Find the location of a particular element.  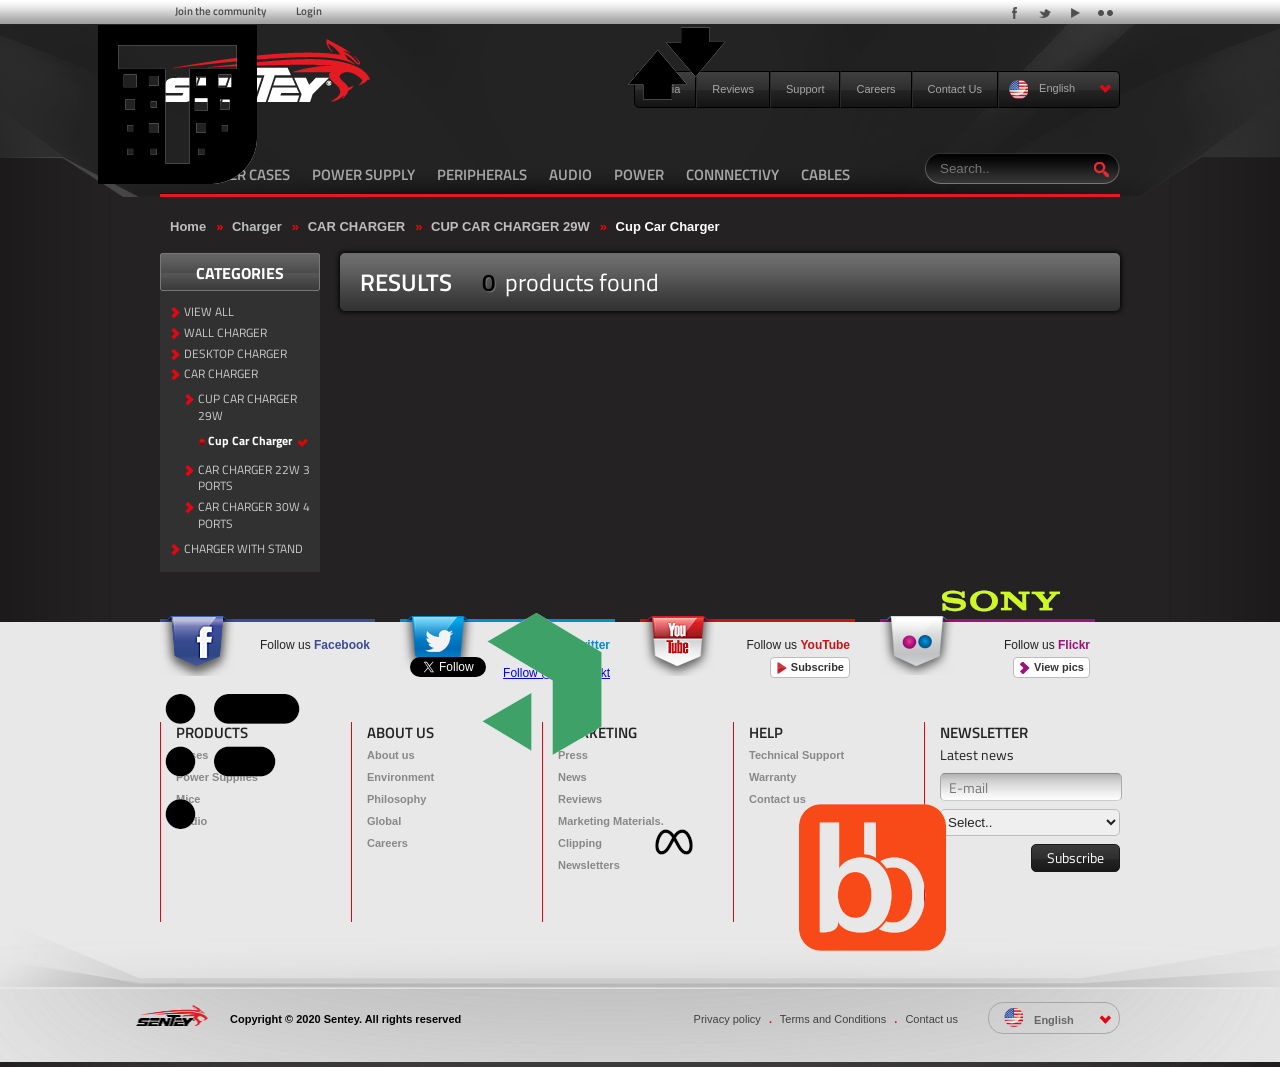

codefactor code review service logo is located at coordinates (232, 761).